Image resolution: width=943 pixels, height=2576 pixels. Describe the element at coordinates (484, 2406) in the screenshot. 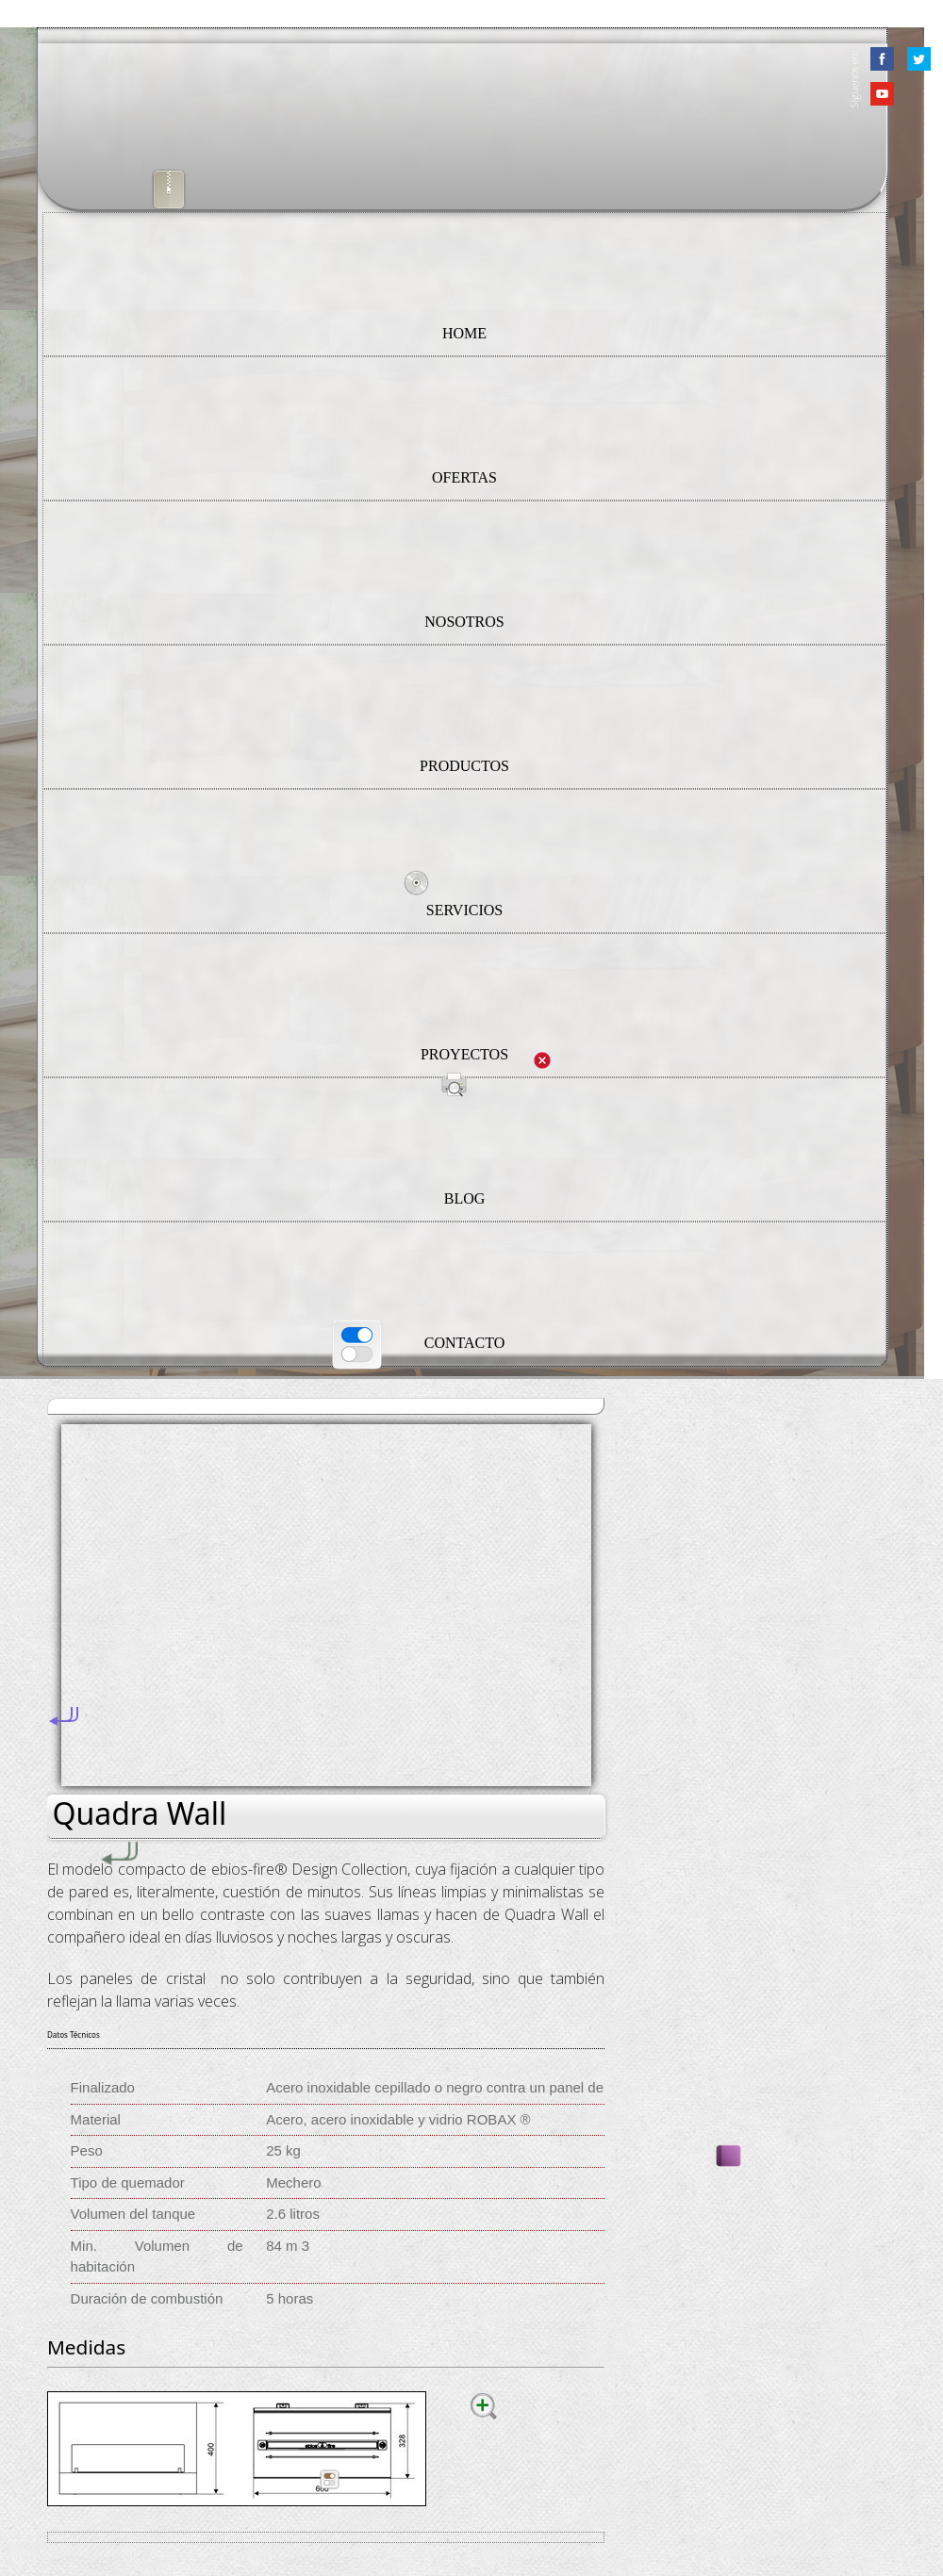

I see `zoom to fit content in view` at that location.